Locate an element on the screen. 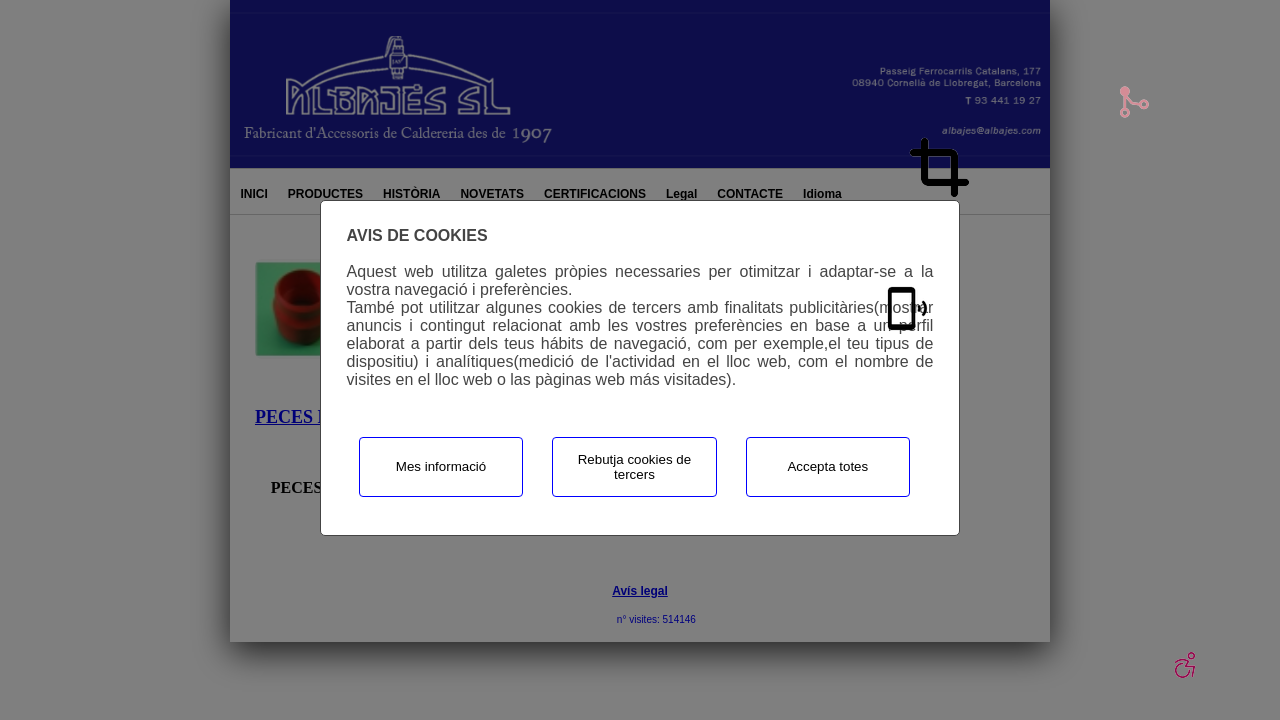 This screenshot has height=720, width=1280. incoming call or notification on connected device is located at coordinates (907, 308).